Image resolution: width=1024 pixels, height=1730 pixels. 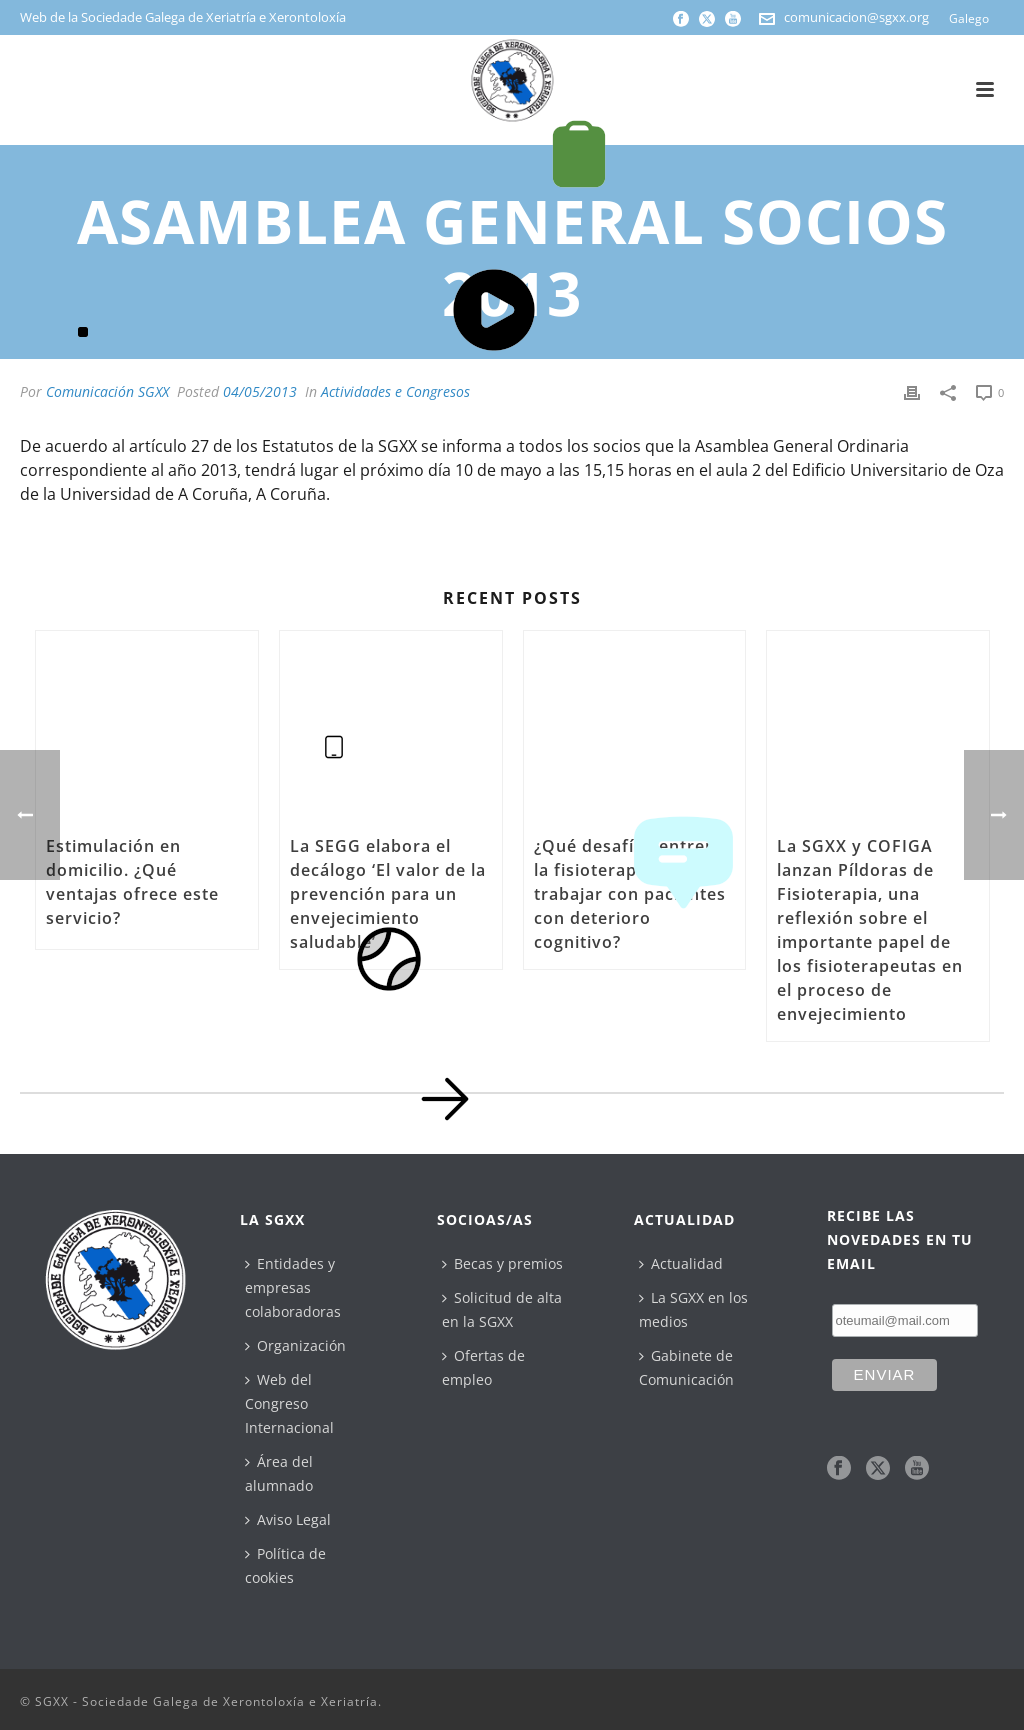 I want to click on view on tablet device, so click(x=334, y=747).